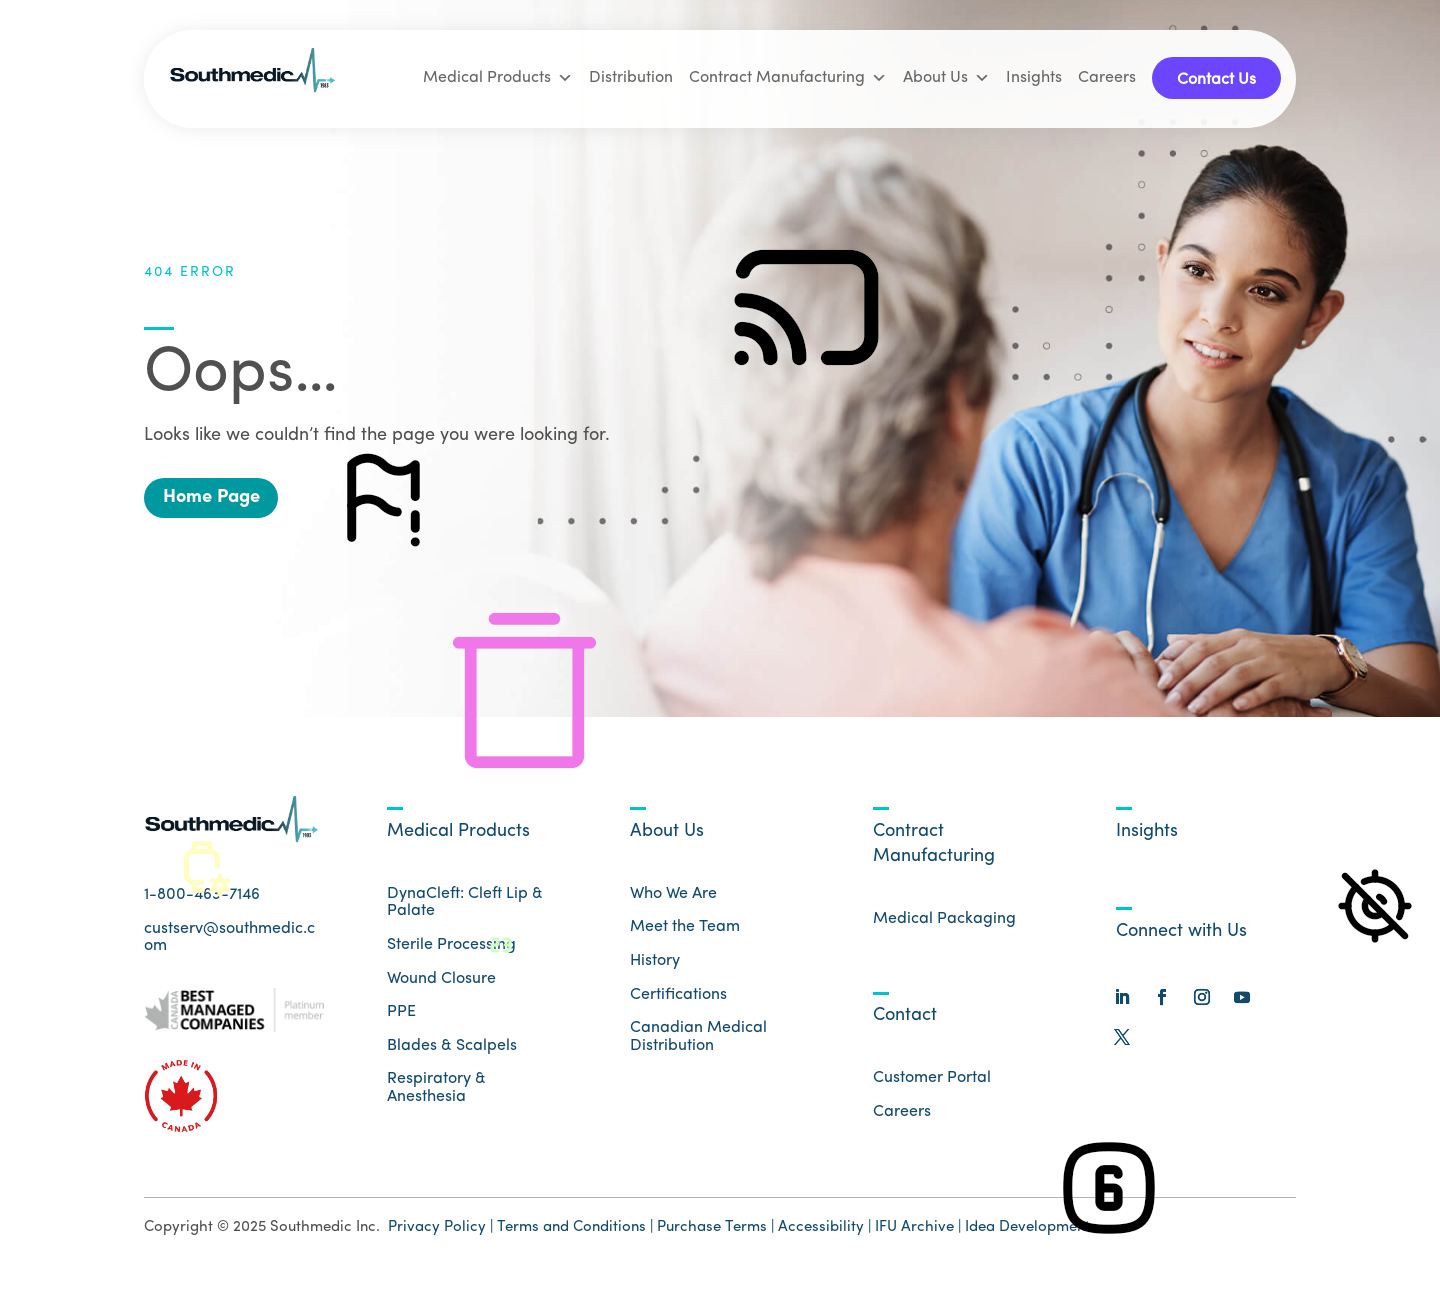 The width and height of the screenshot is (1440, 1291). I want to click on location services disabled, so click(1375, 906).